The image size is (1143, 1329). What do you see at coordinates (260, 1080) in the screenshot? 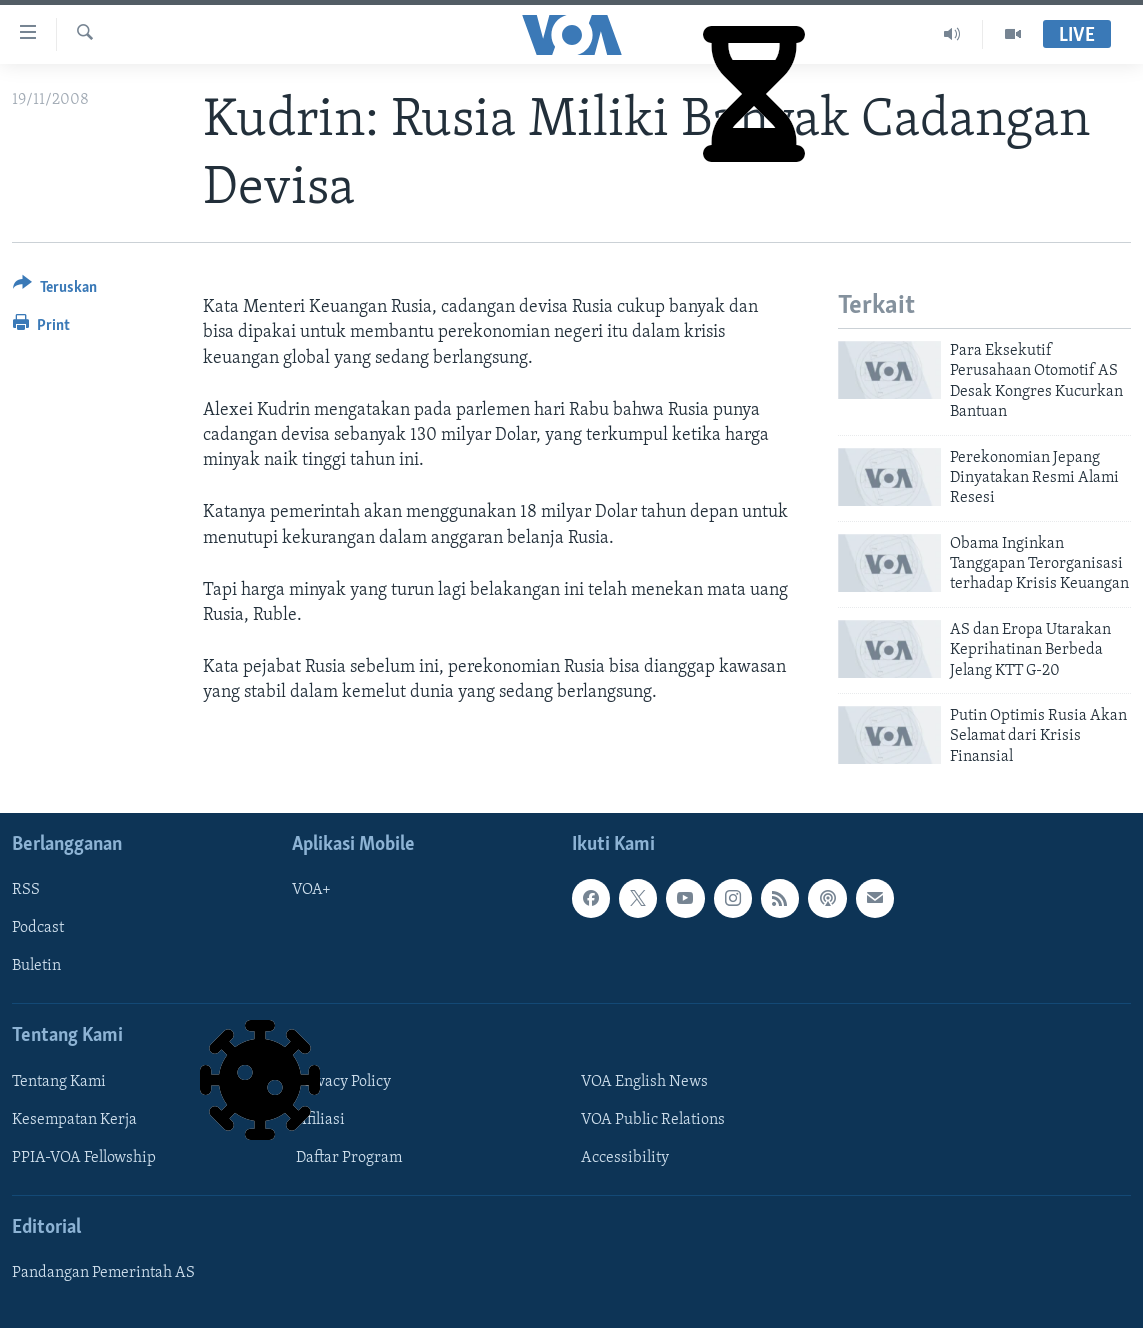
I see `indicates covid-19 related information or resources` at bounding box center [260, 1080].